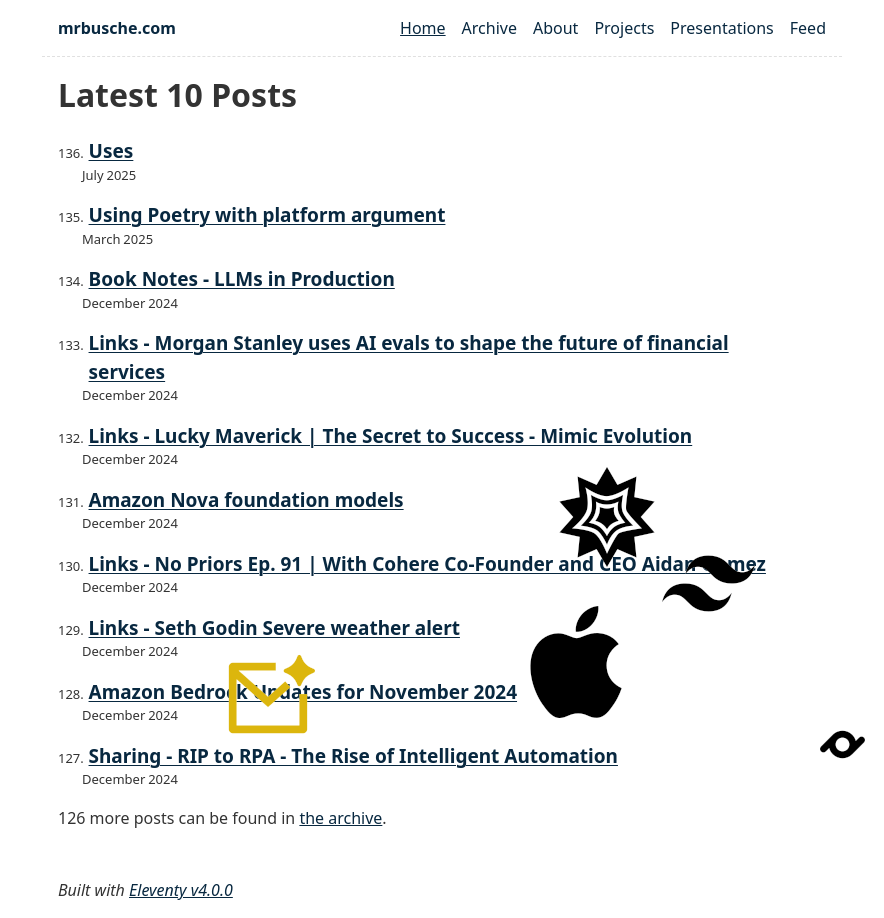 The width and height of the screenshot is (884, 918). Describe the element at coordinates (842, 744) in the screenshot. I see `open pr.co app or website` at that location.